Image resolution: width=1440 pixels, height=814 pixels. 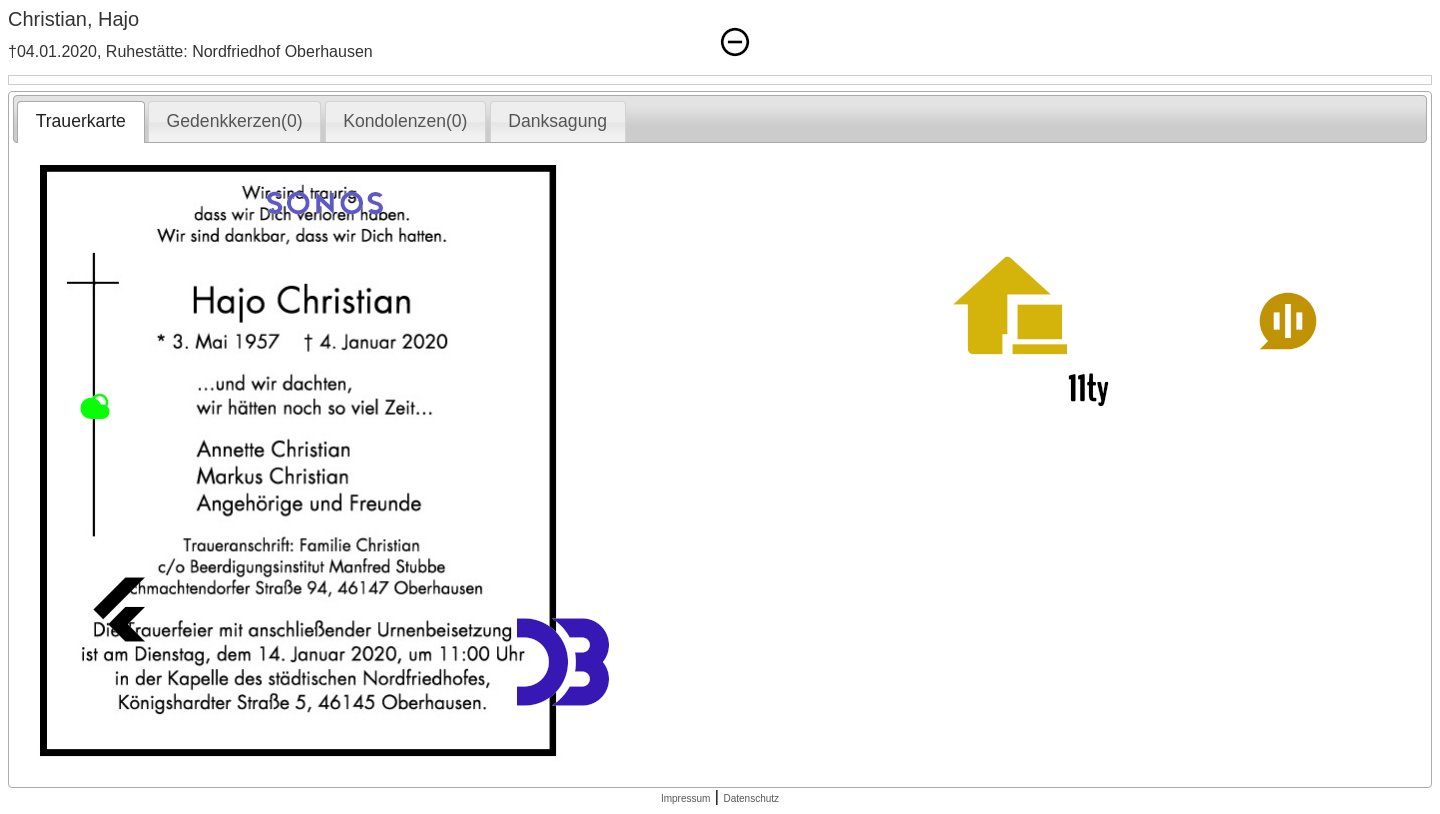 I want to click on D3.js data visualization library logo, so click(x=563, y=662).